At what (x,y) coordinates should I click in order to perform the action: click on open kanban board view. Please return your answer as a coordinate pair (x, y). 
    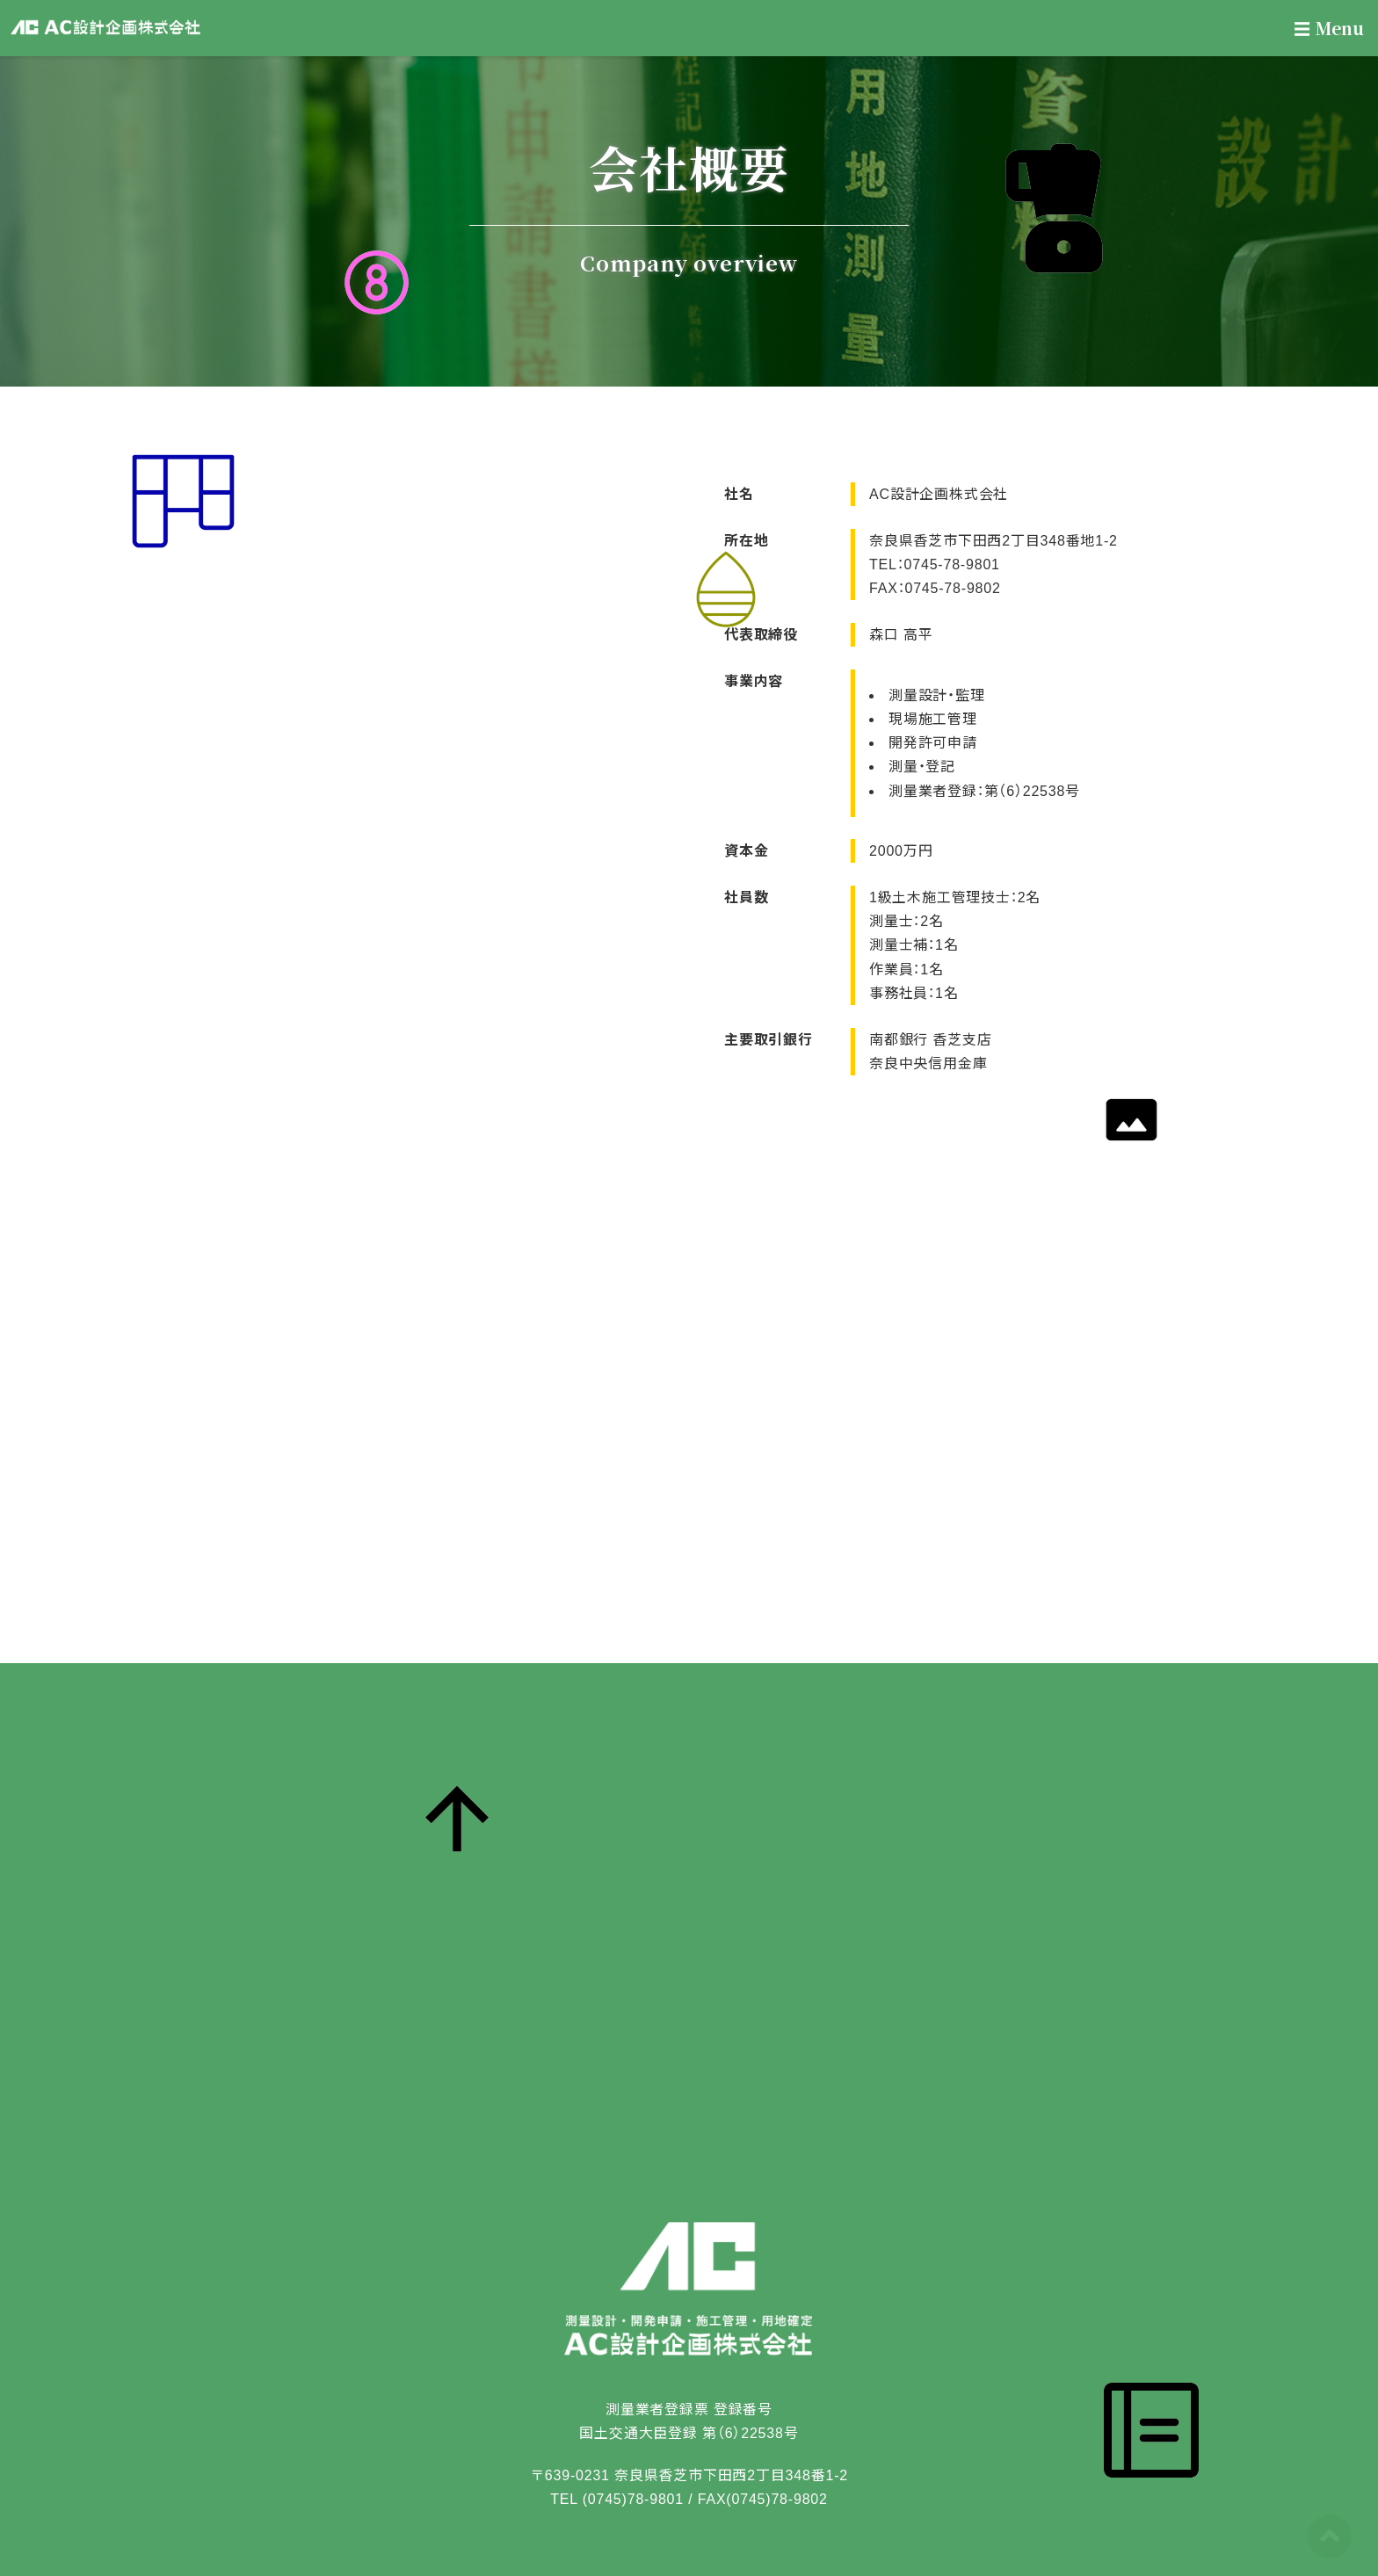
    Looking at the image, I should click on (183, 496).